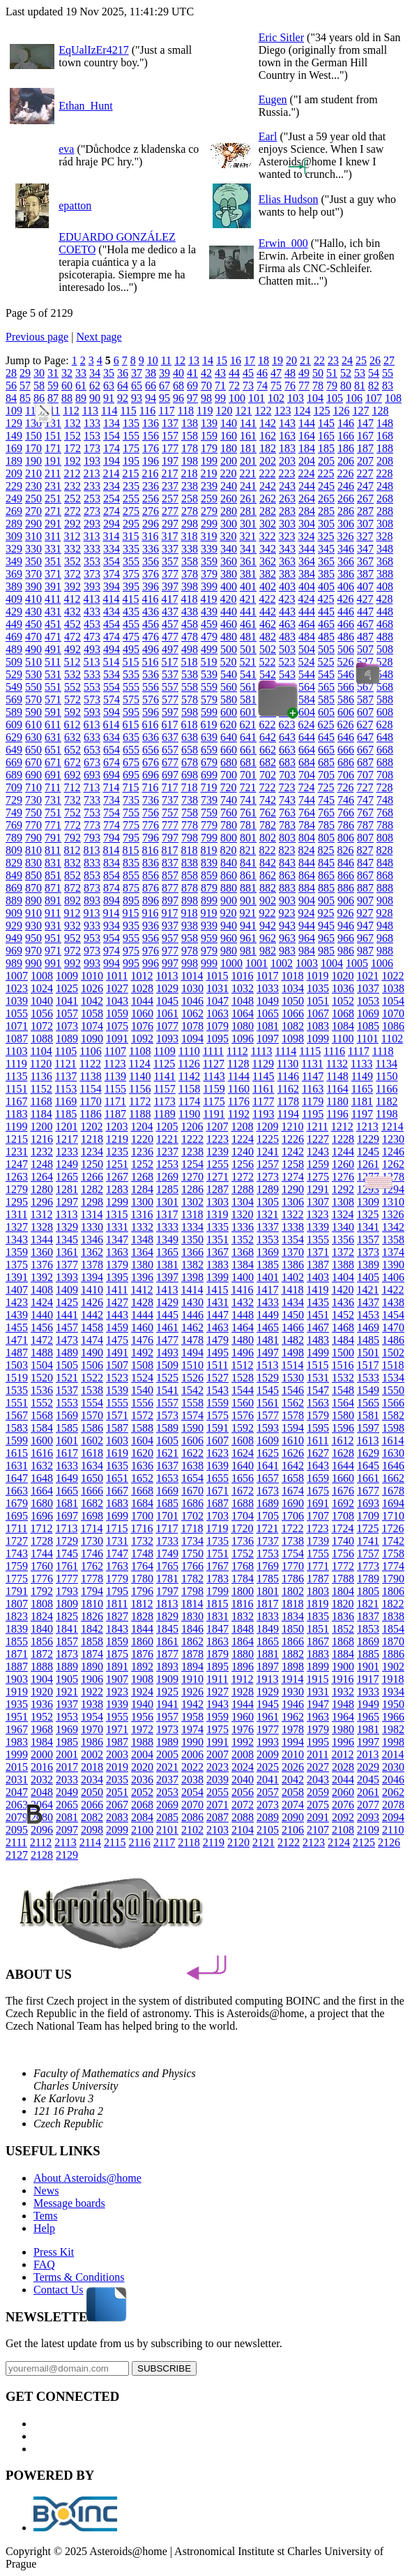 Image resolution: width=412 pixels, height=2576 pixels. I want to click on reply to all recipients of an email, so click(206, 1968).